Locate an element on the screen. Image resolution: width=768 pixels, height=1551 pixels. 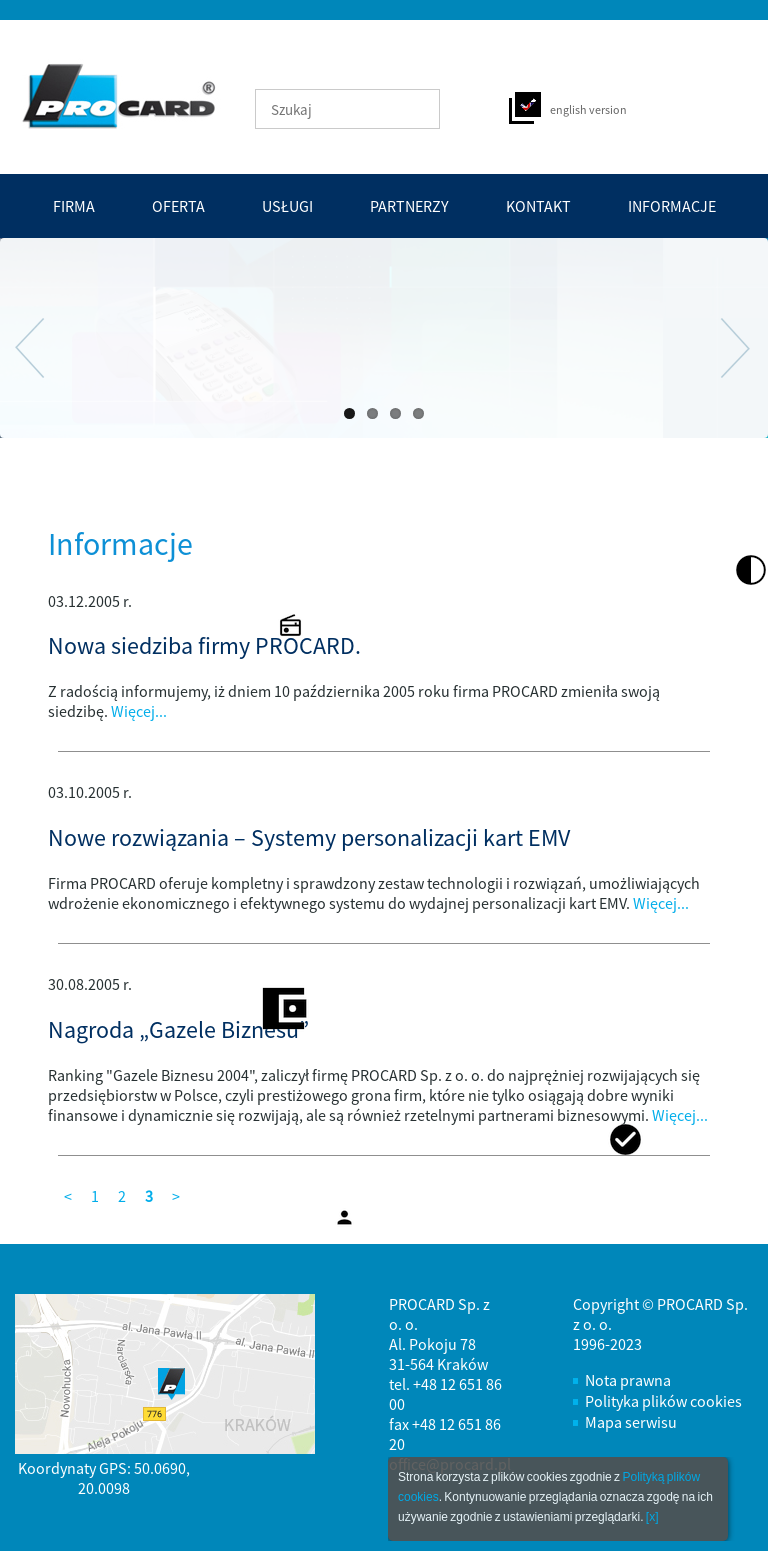
view your profile is located at coordinates (344, 1217).